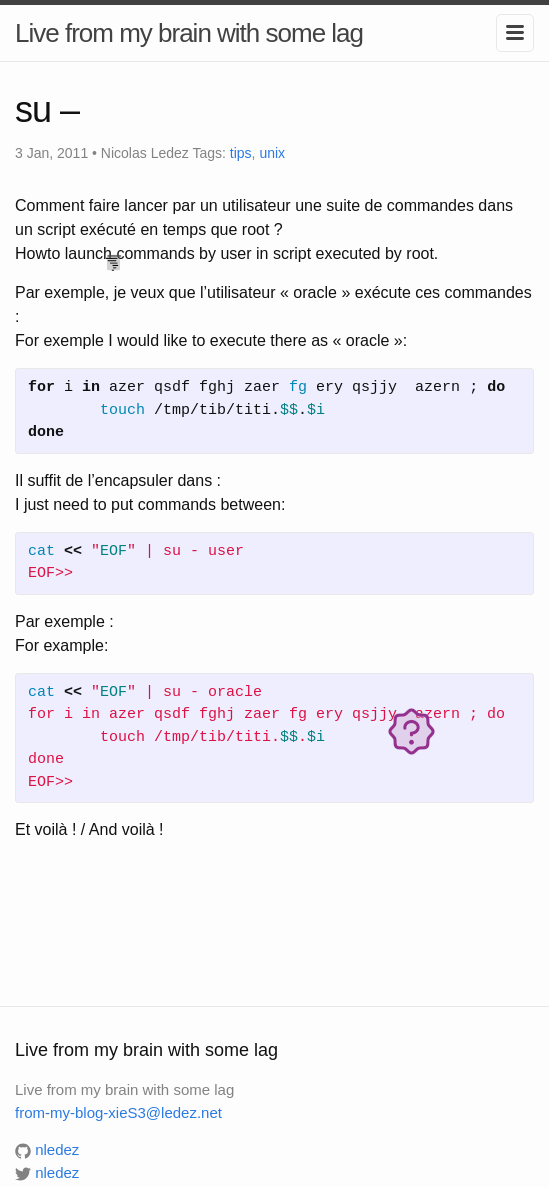  Describe the element at coordinates (113, 262) in the screenshot. I see `indicates severe weather alert or tornado warning` at that location.